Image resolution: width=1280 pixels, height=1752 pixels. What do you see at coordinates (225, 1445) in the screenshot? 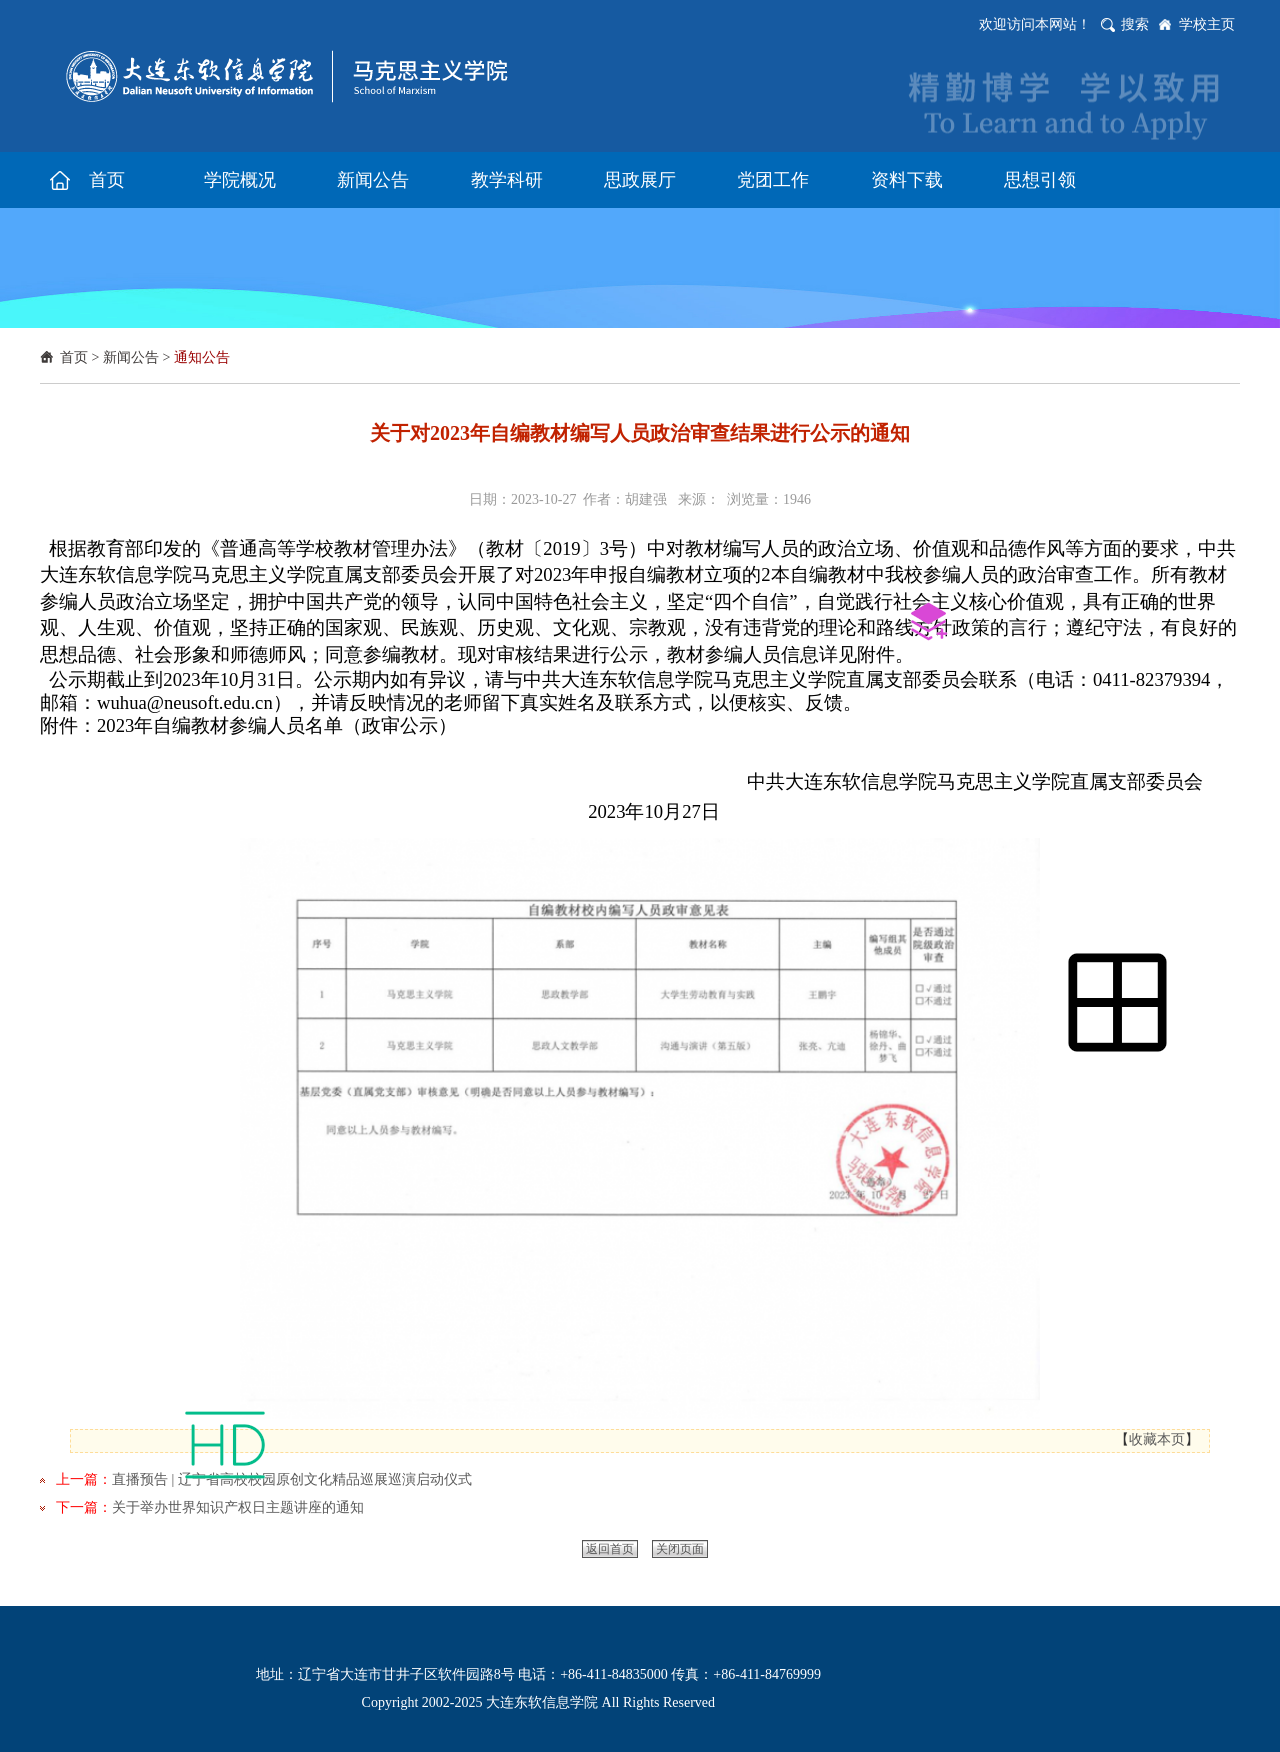
I see `switch to high-definition video quality` at bounding box center [225, 1445].